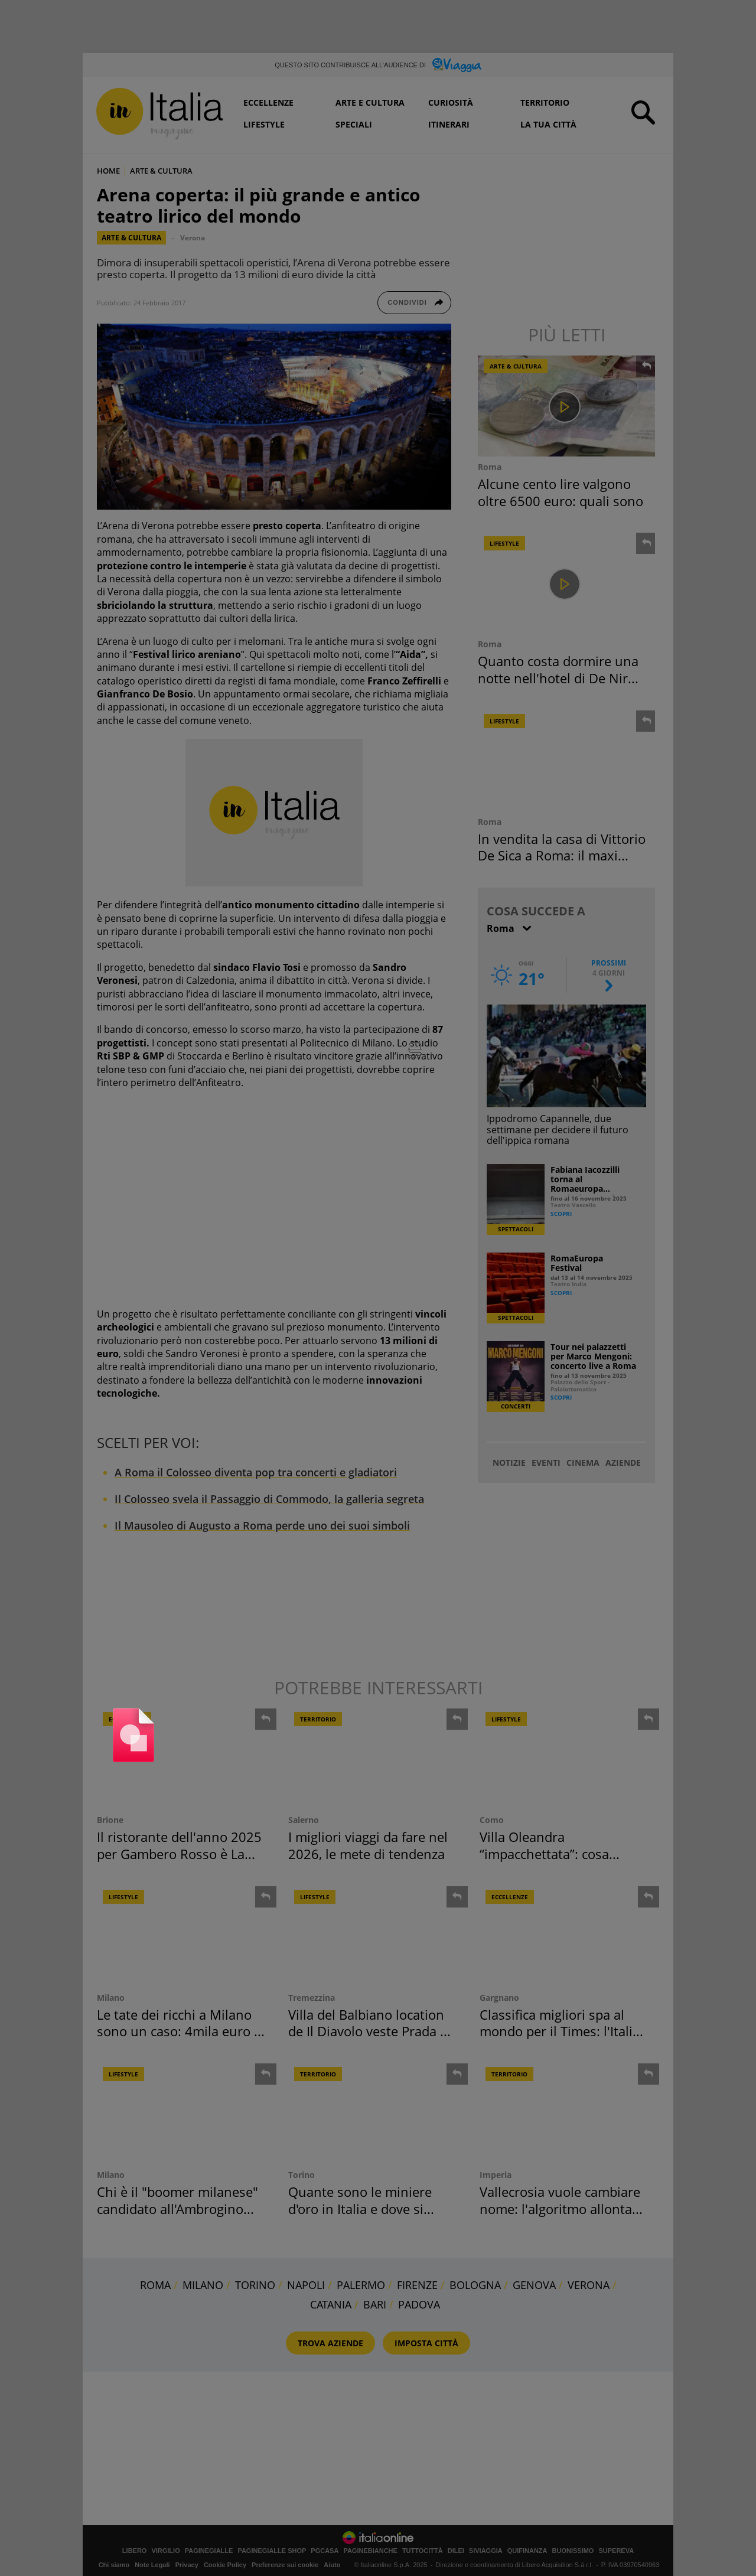 This screenshot has height=2576, width=756. What do you see at coordinates (415, 1049) in the screenshot?
I see `connect to a USB dock or hub` at bounding box center [415, 1049].